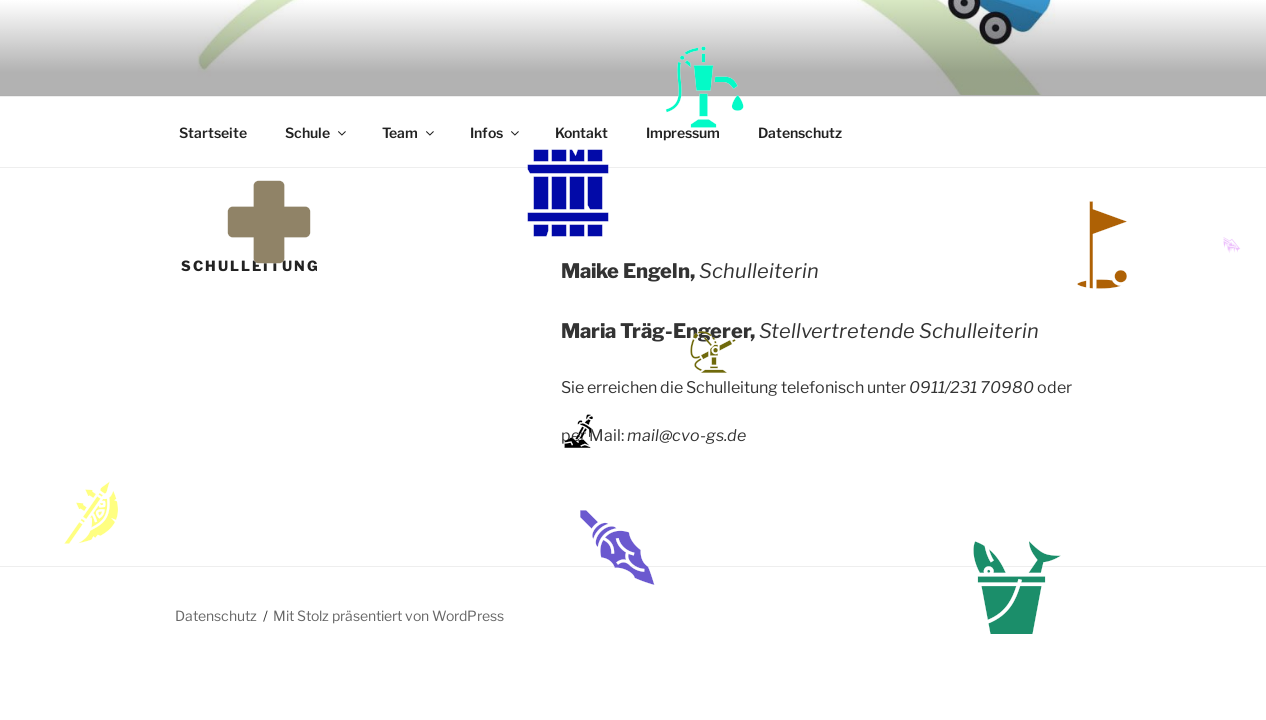 The height and width of the screenshot is (720, 1266). Describe the element at coordinates (713, 352) in the screenshot. I see `deploy defensive laser turret` at that location.